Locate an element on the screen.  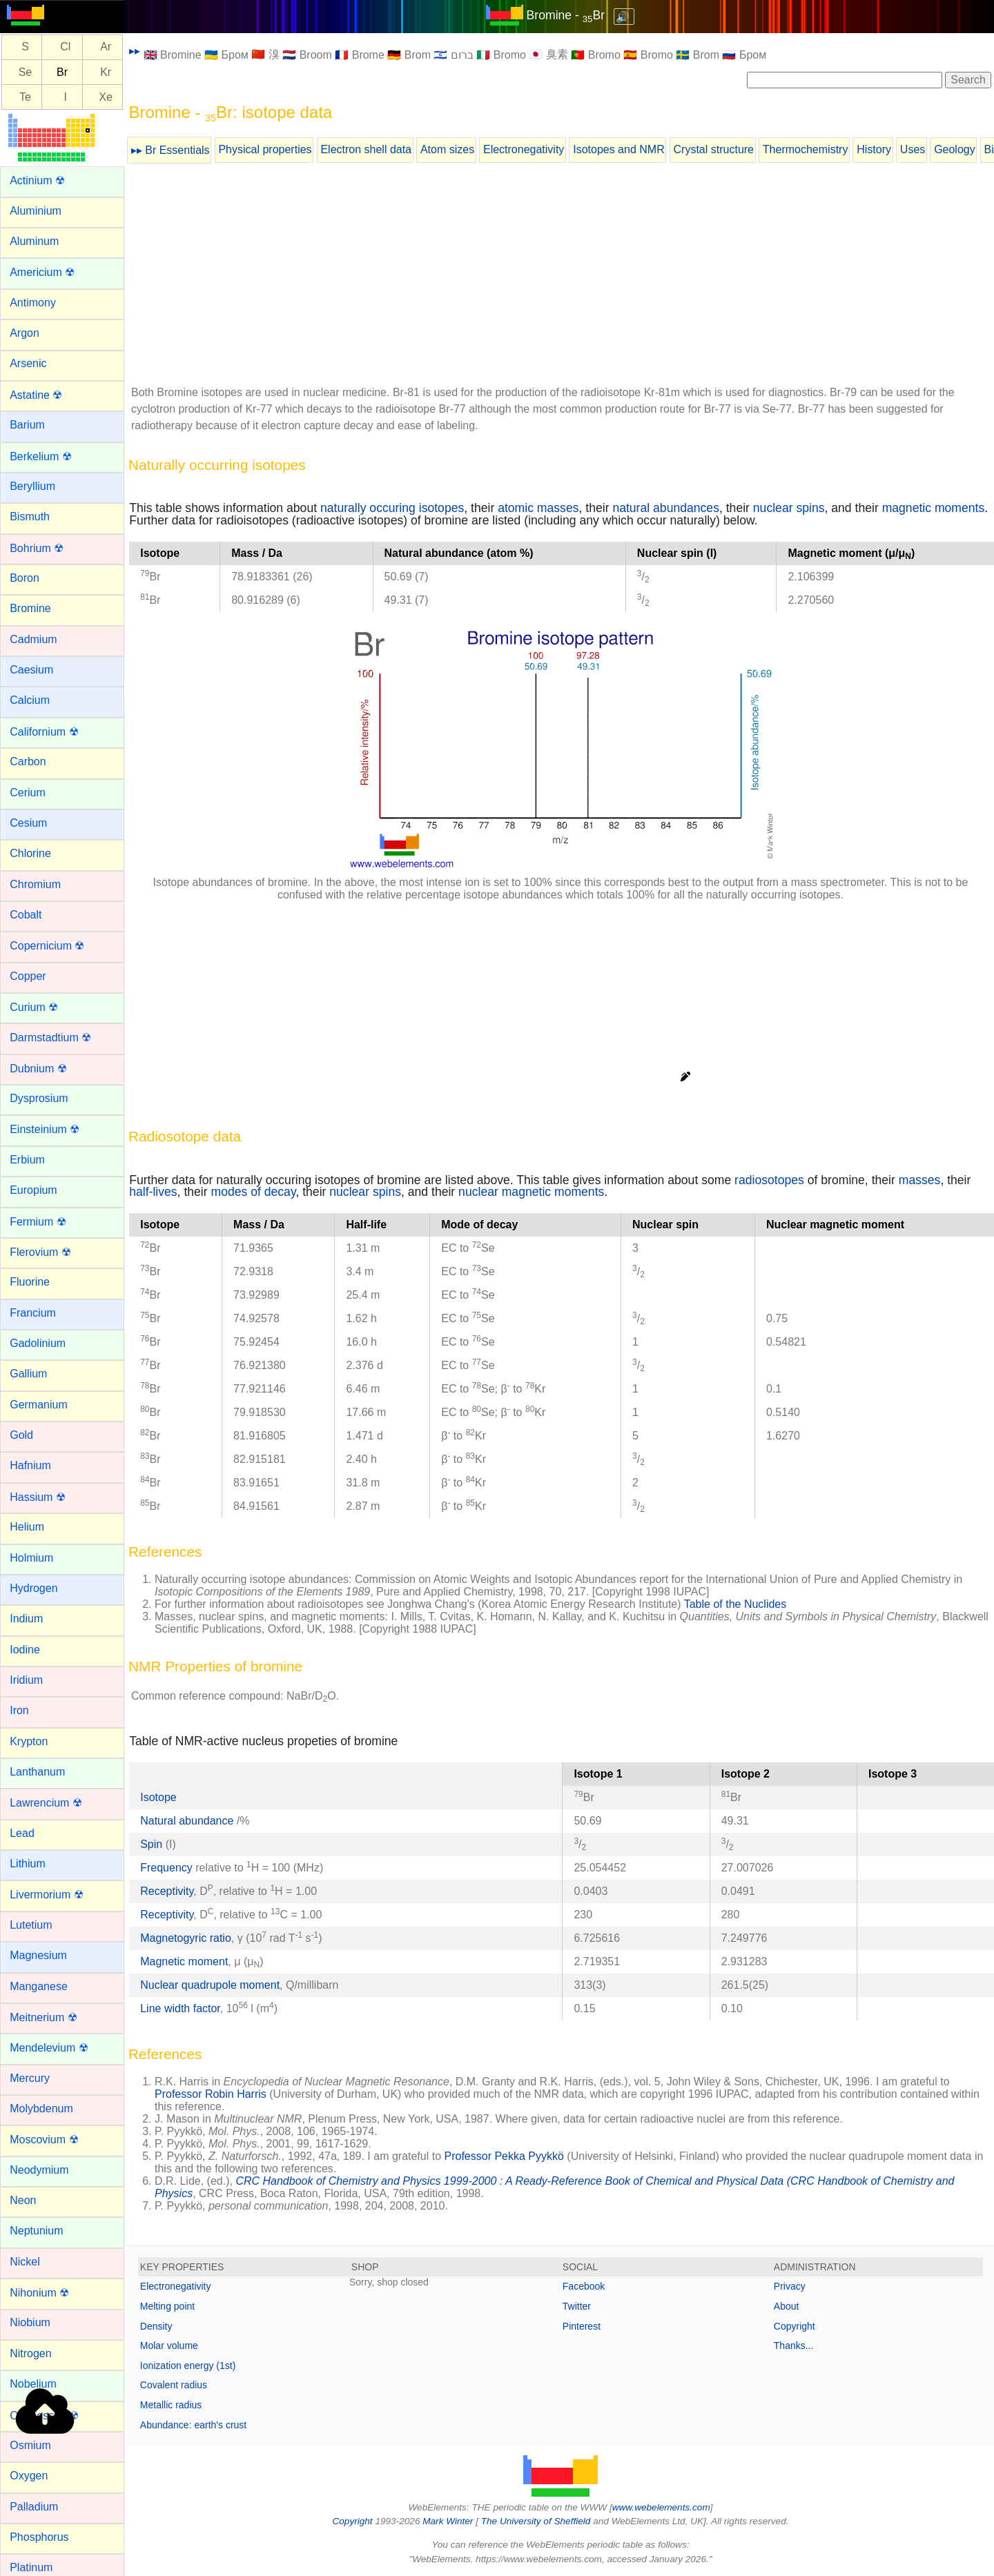
edit or modify content is located at coordinates (685, 1076).